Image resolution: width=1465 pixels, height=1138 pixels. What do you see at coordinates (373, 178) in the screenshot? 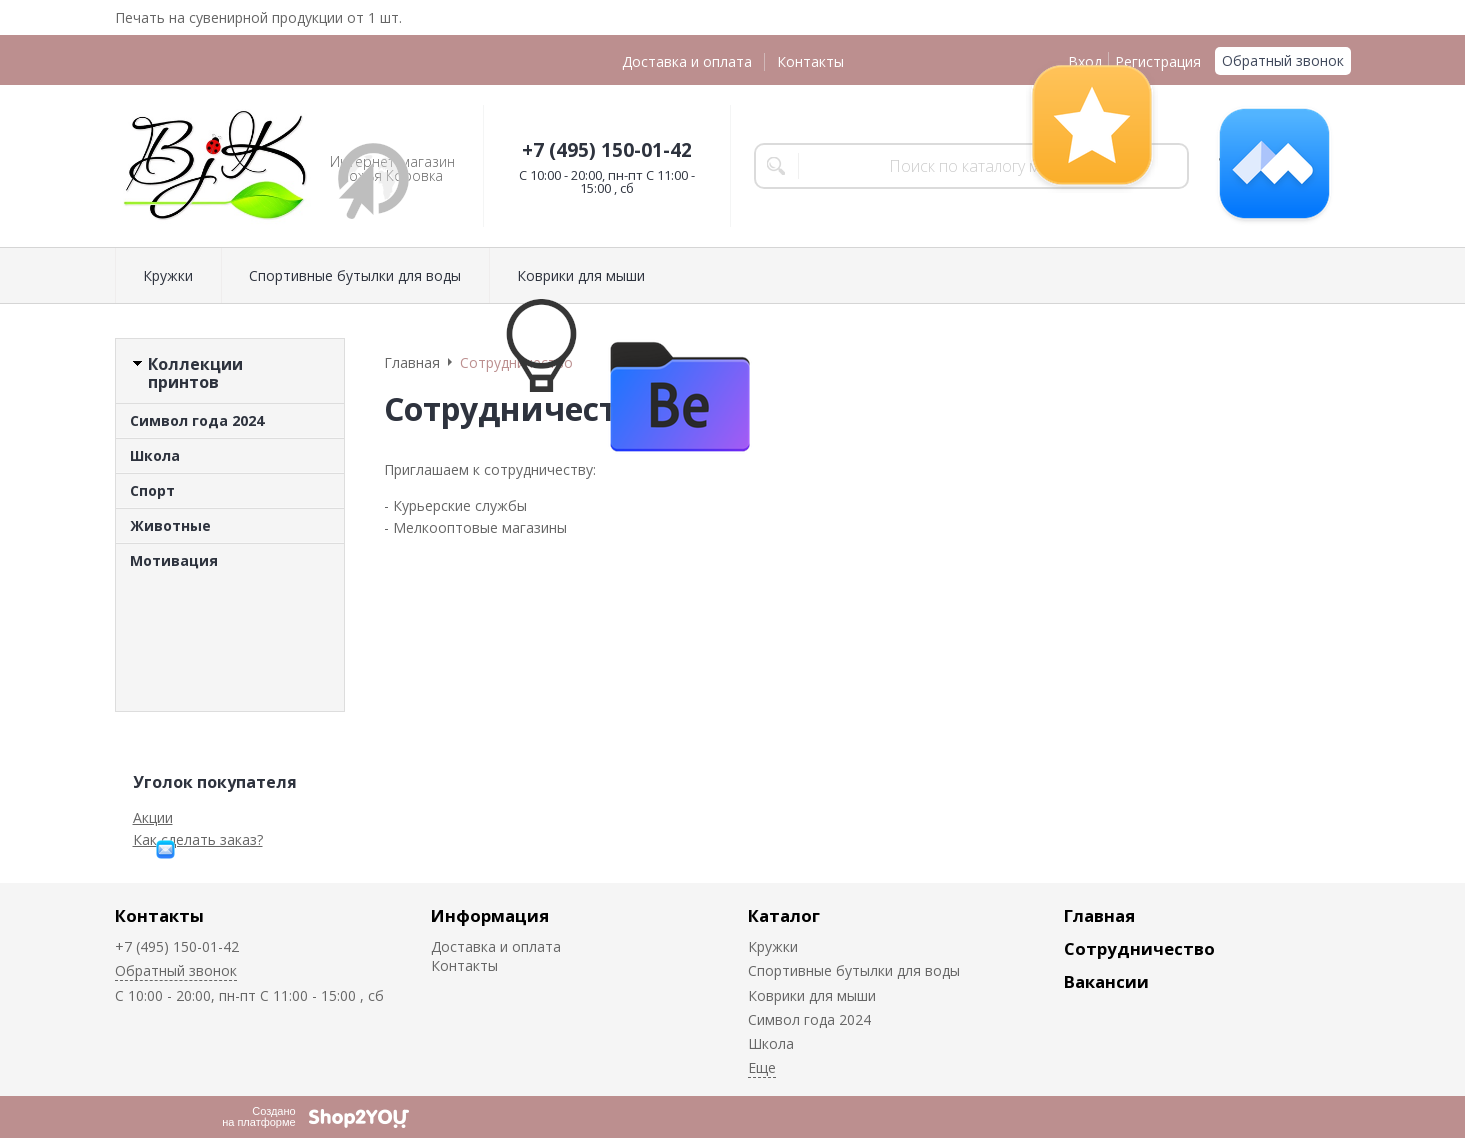
I see `open web browser` at bounding box center [373, 178].